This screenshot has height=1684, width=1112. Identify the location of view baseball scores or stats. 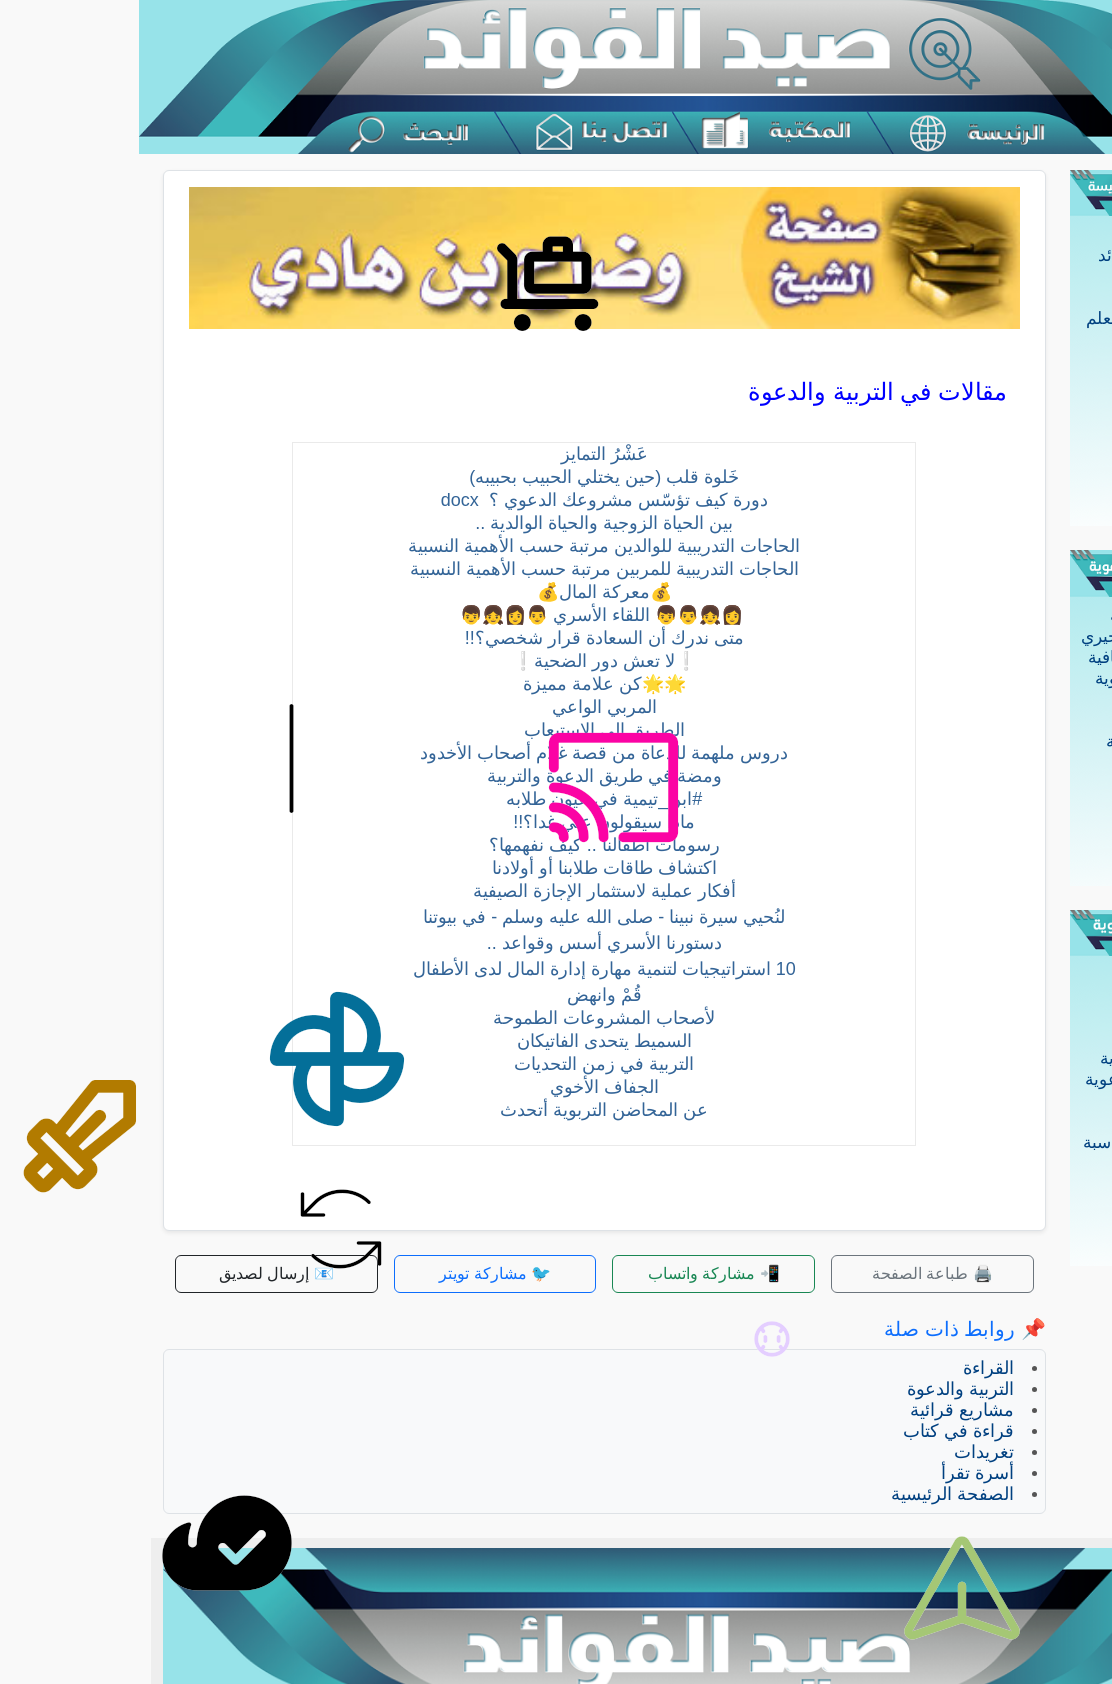
(772, 1339).